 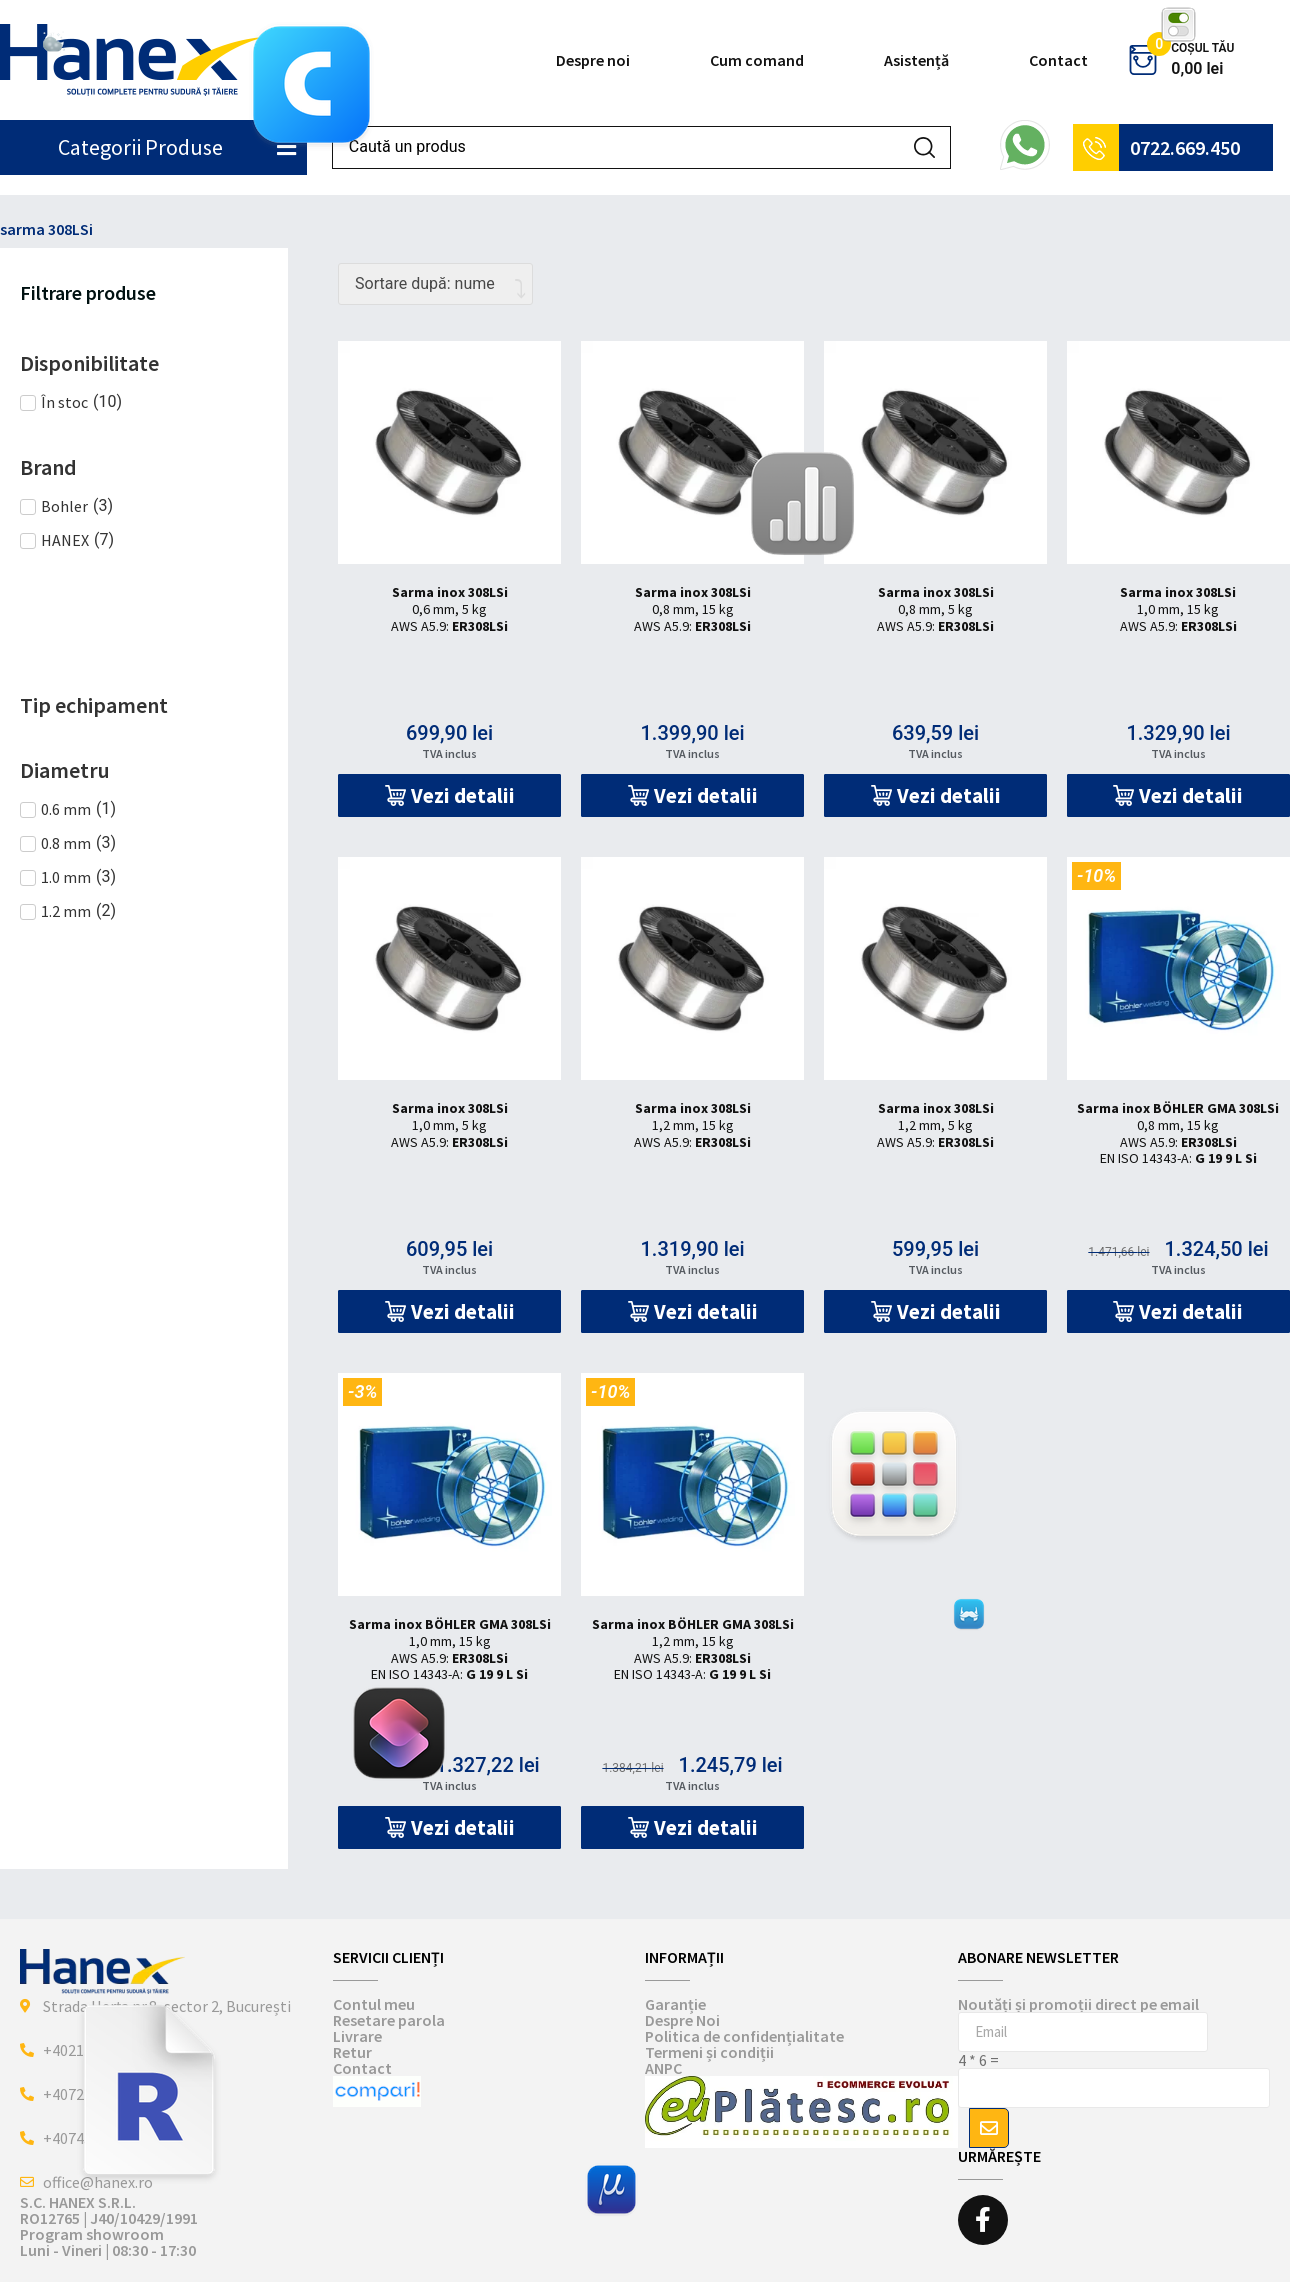 What do you see at coordinates (611, 2189) in the screenshot?
I see `open the Micro app` at bounding box center [611, 2189].